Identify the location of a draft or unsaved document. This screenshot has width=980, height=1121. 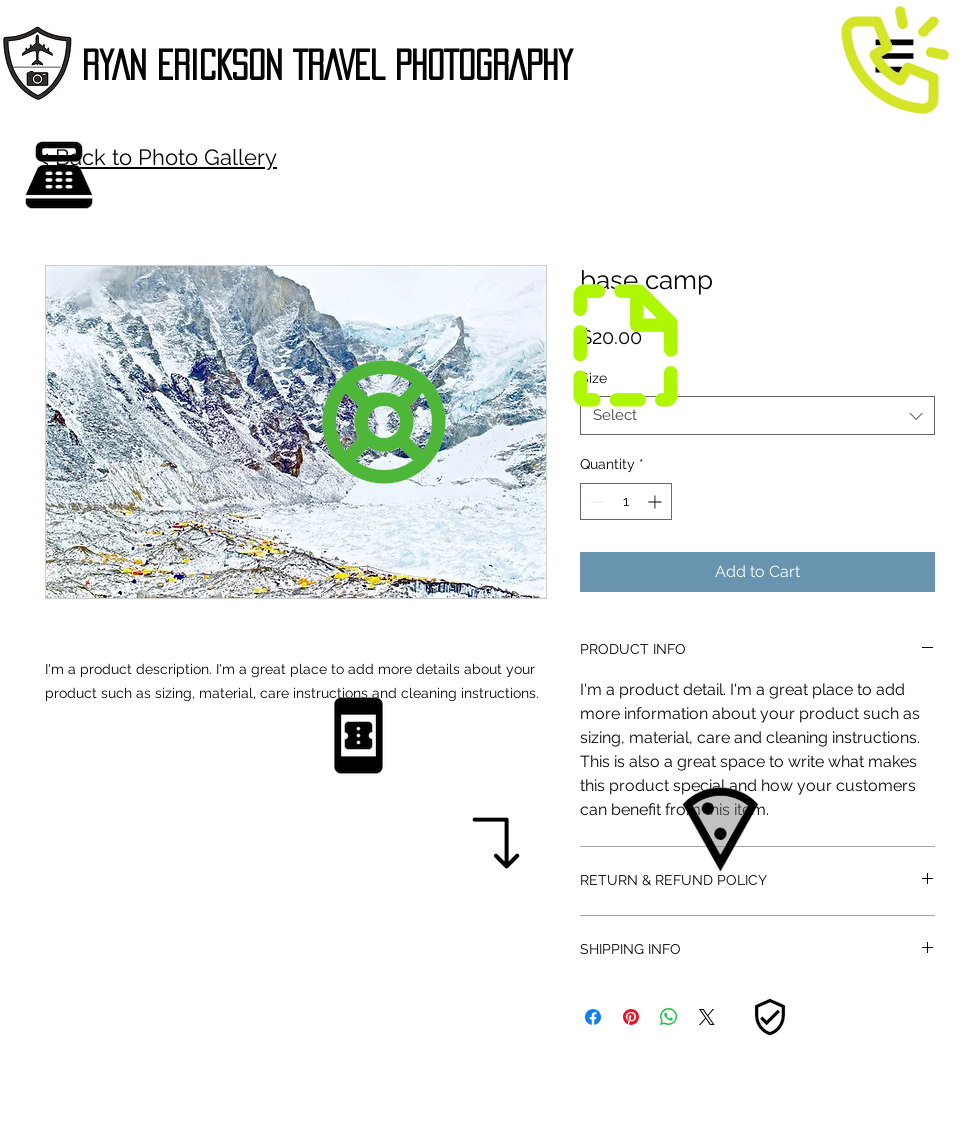
(625, 345).